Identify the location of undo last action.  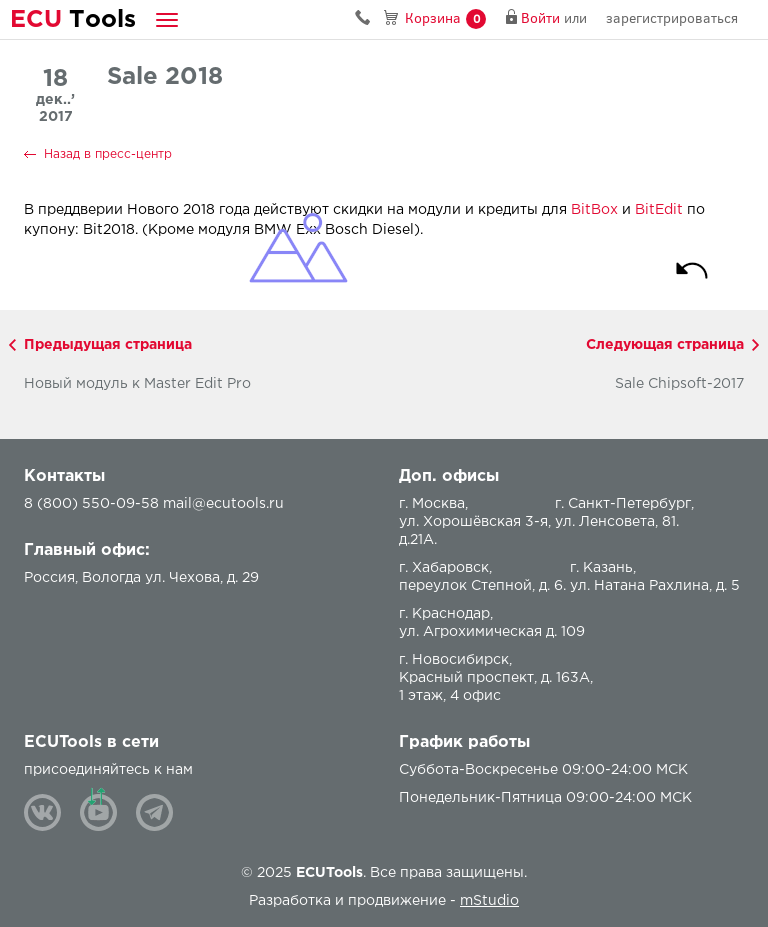
(692, 269).